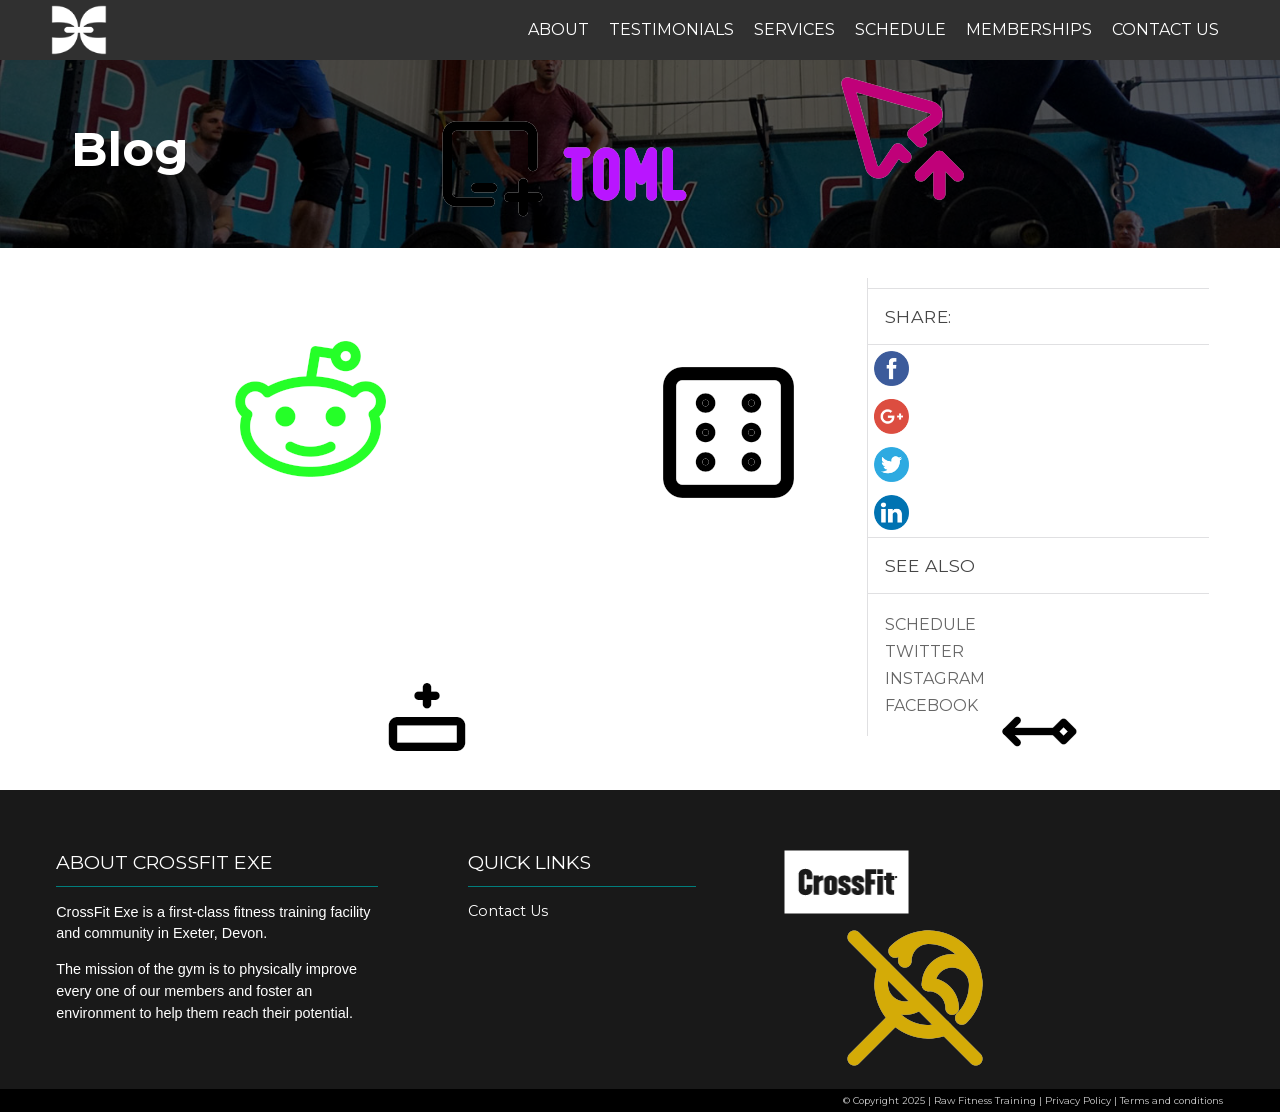  What do you see at coordinates (728, 432) in the screenshot?
I see `random selection or shuffle function` at bounding box center [728, 432].